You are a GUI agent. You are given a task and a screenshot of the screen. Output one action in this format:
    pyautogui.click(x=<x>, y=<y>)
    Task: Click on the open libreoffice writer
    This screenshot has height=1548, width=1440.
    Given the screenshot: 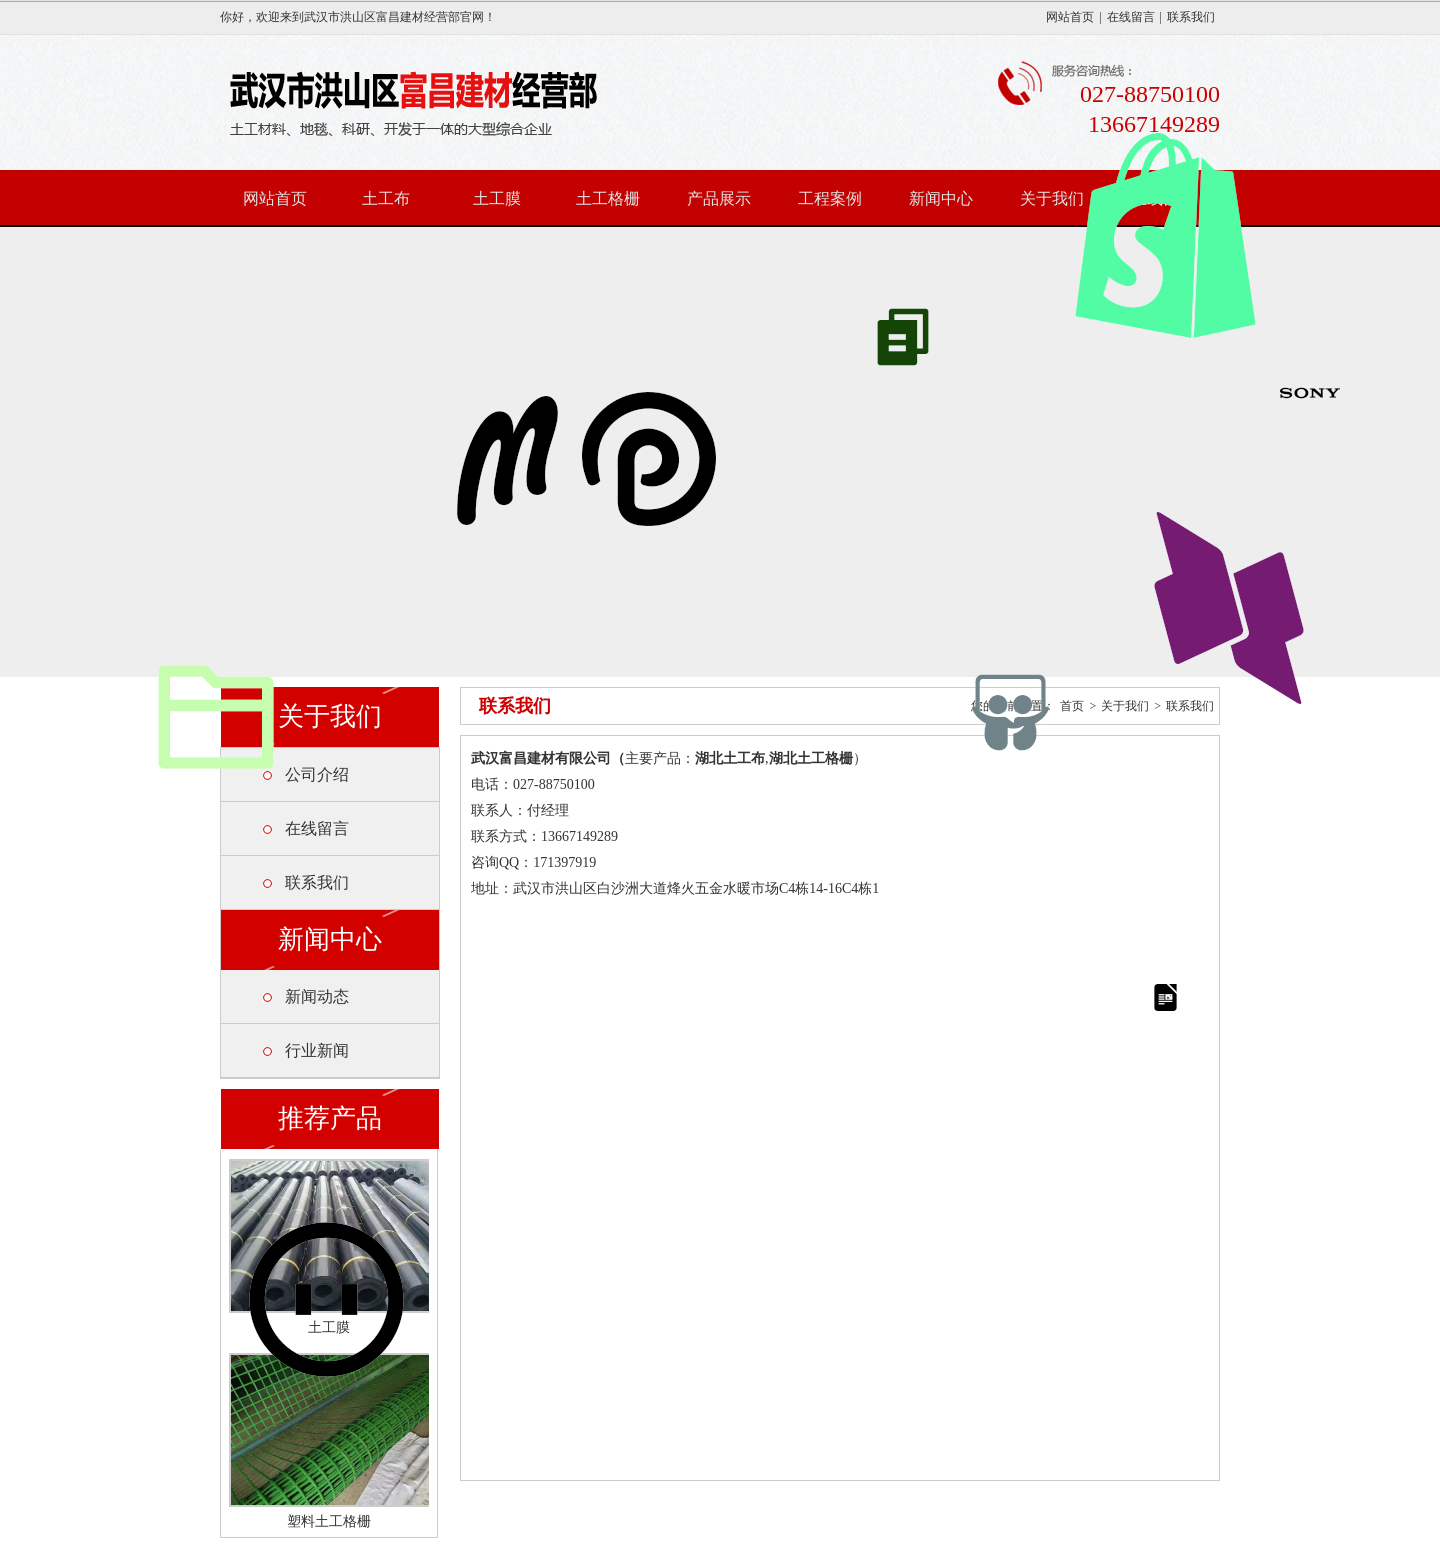 What is the action you would take?
    pyautogui.click(x=1165, y=997)
    